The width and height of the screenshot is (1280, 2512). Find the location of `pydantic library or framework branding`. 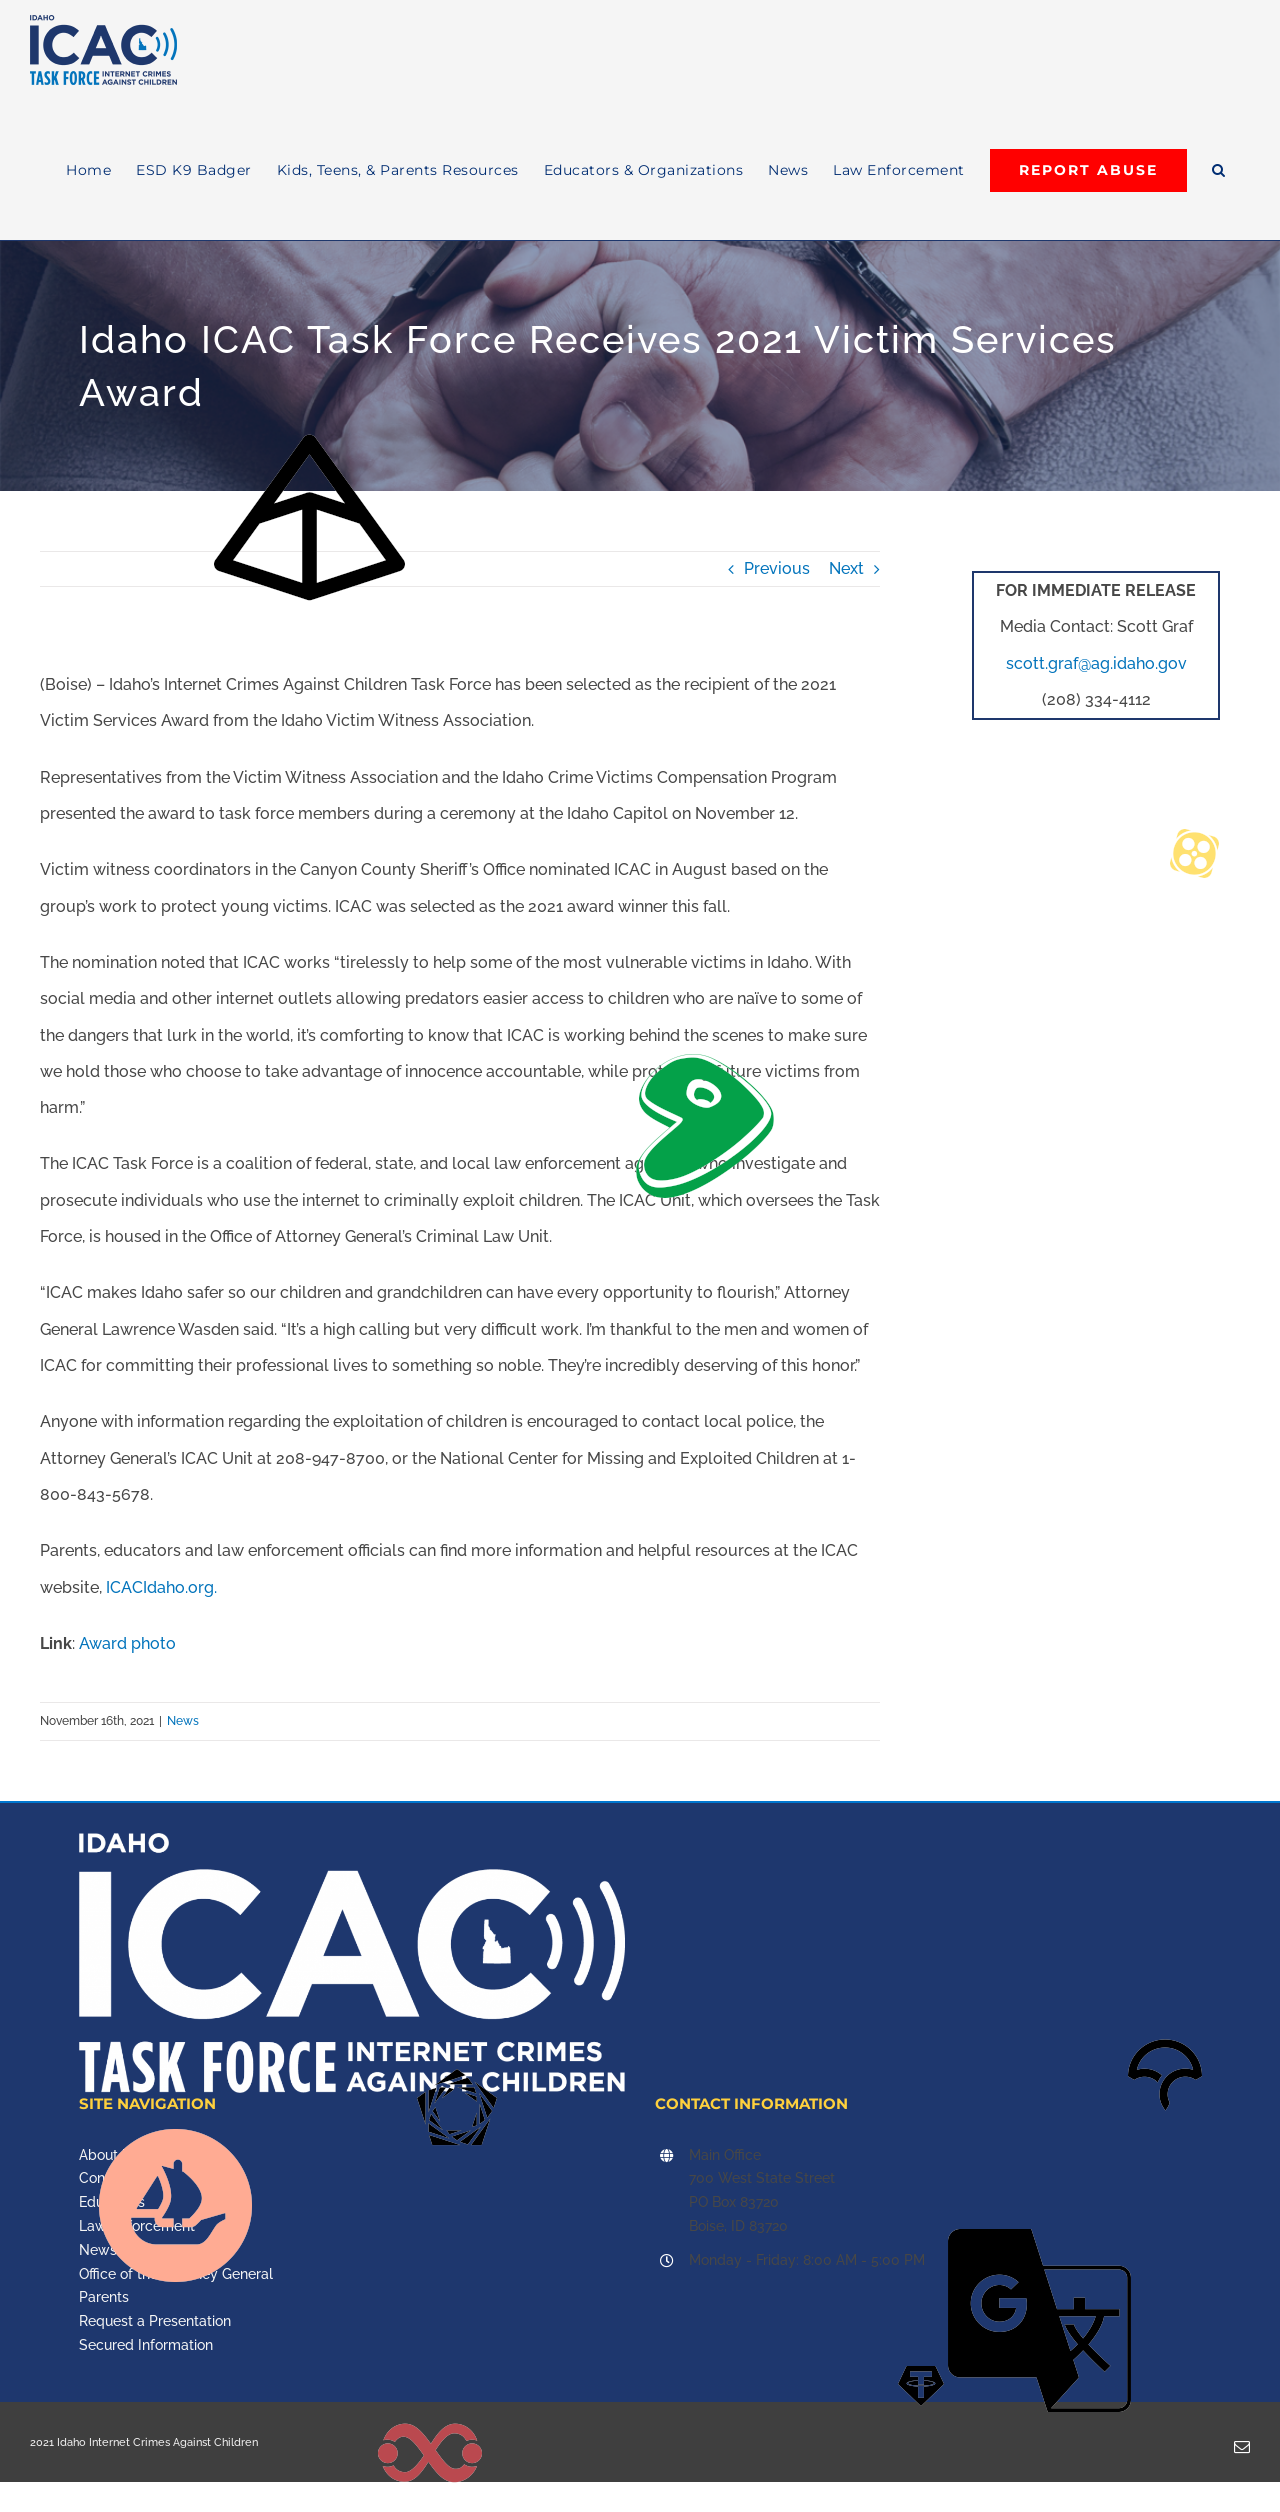

pydantic library or framework branding is located at coordinates (309, 517).